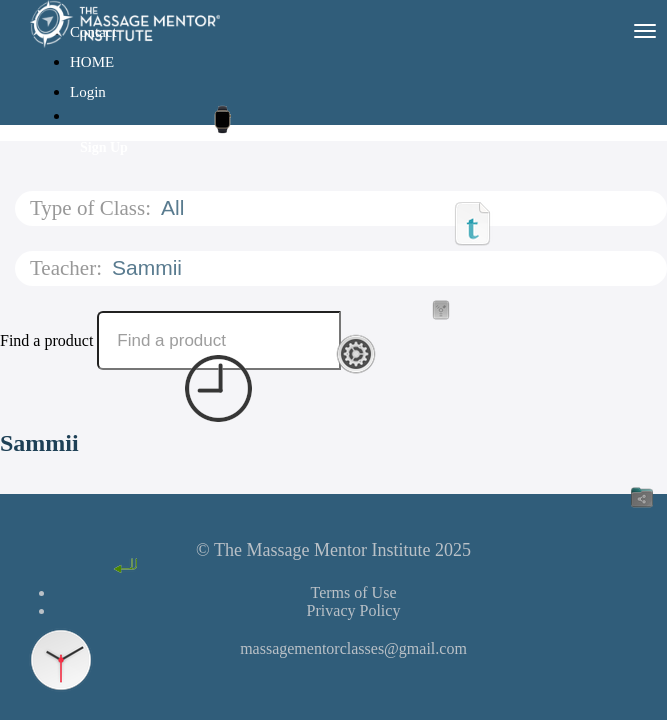  What do you see at coordinates (125, 564) in the screenshot?
I see `reply to all recipients of an email` at bounding box center [125, 564].